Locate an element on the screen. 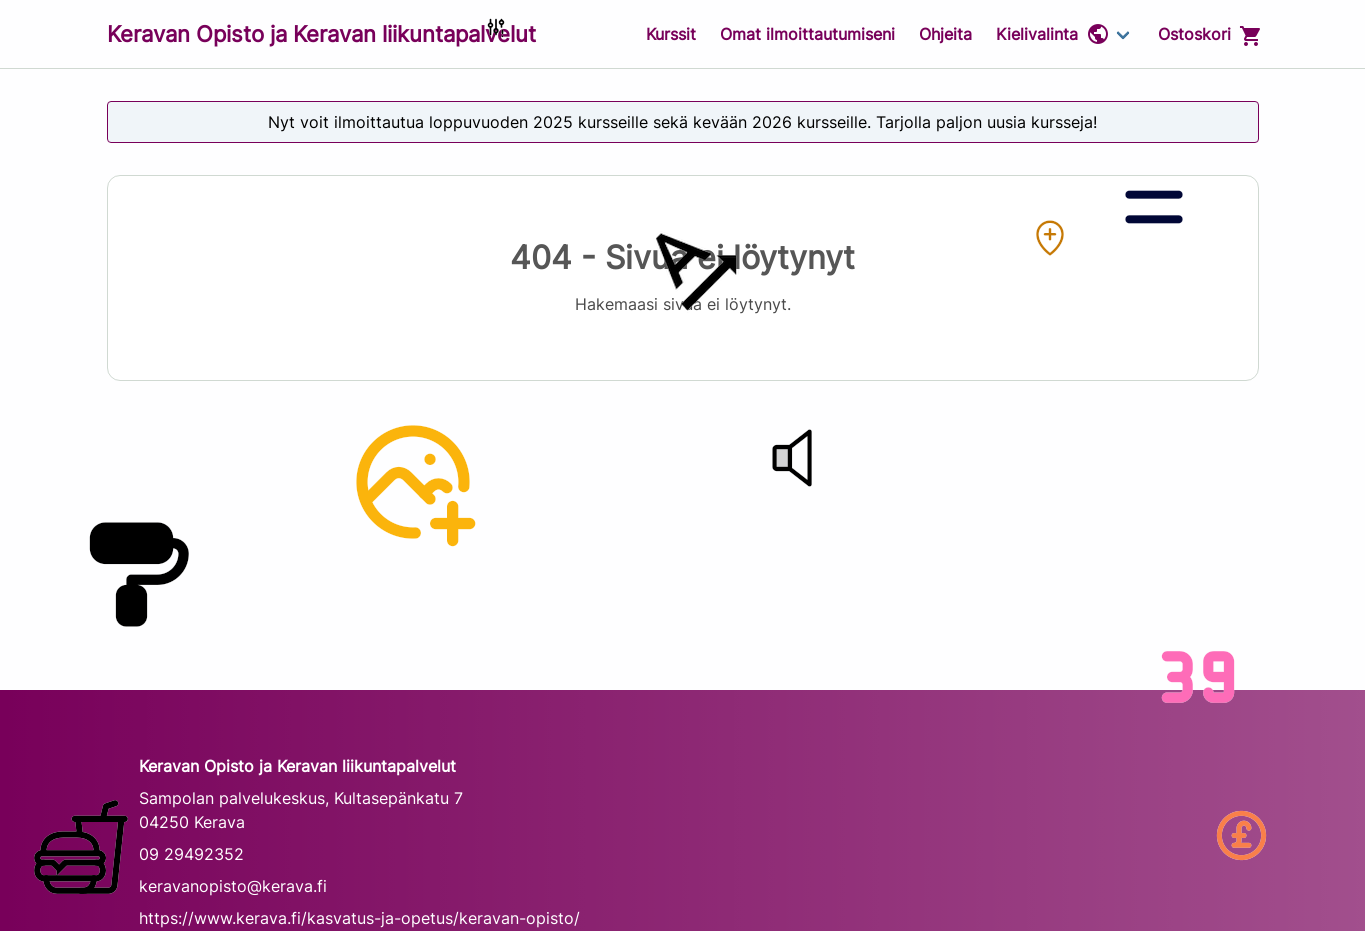 Image resolution: width=1365 pixels, height=931 pixels. access painting or drawing tools is located at coordinates (131, 574).